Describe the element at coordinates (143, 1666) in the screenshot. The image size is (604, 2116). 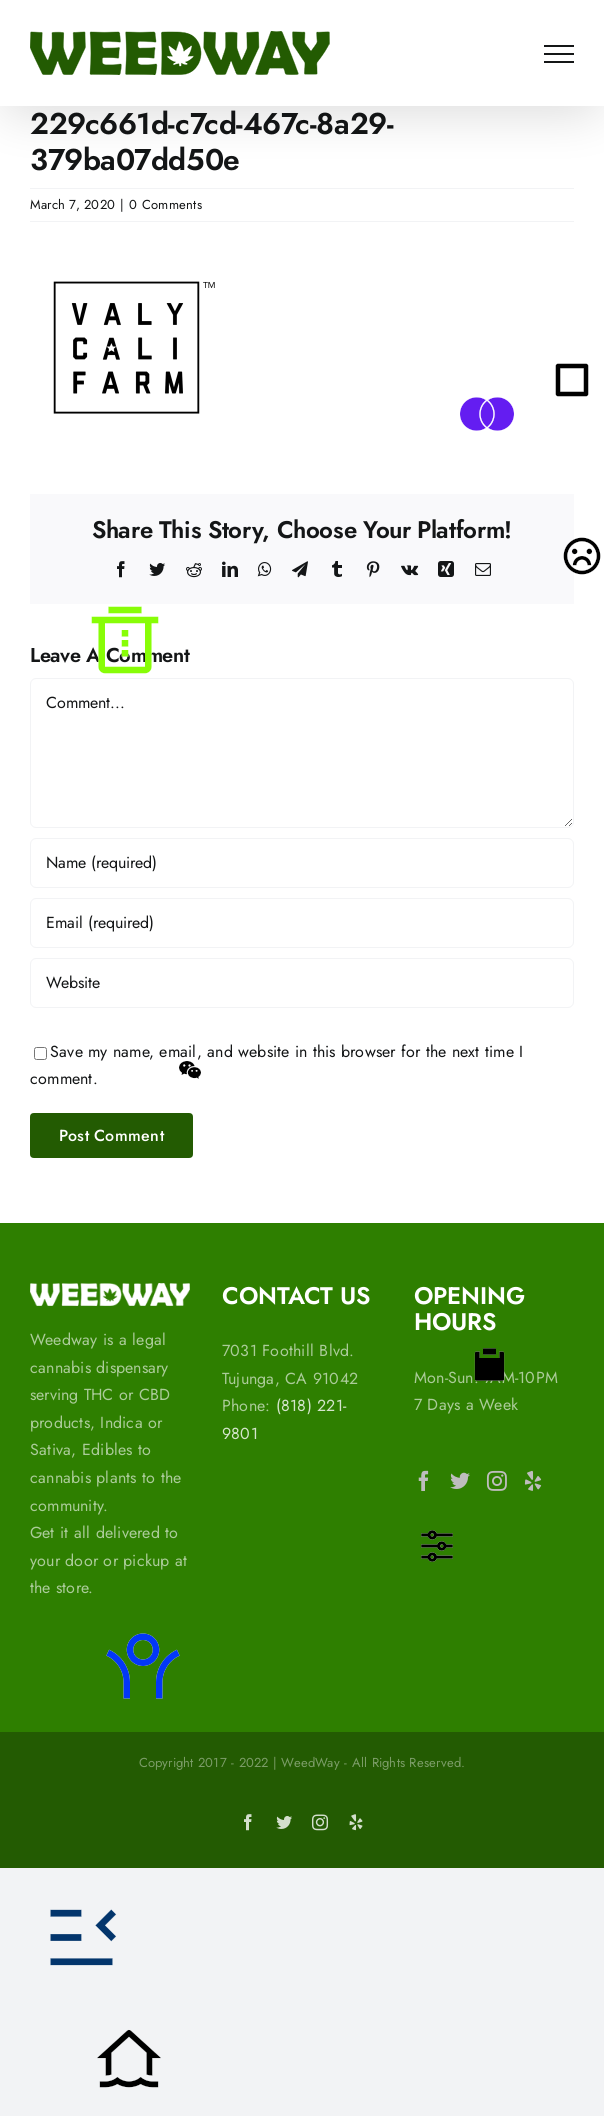
I see `accessibility or inclusive design features` at that location.